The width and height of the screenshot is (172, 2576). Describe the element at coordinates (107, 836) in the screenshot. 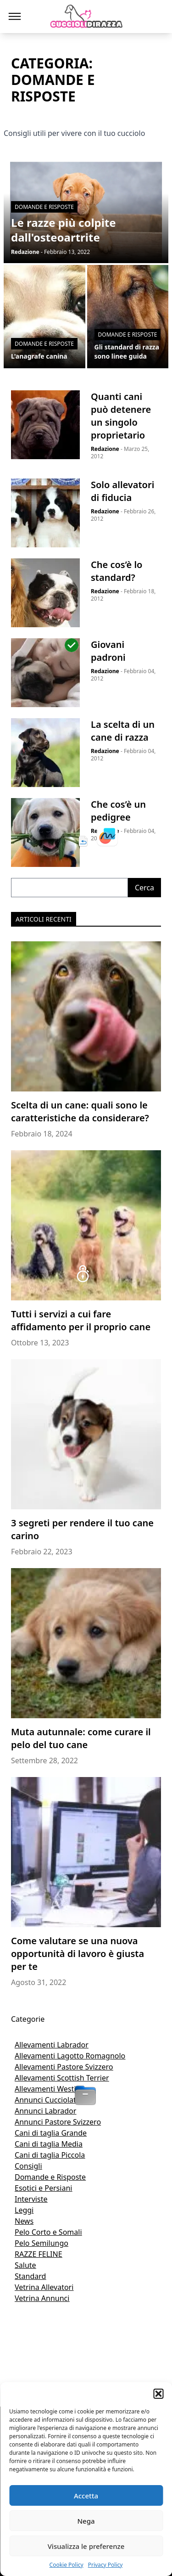

I see `open freeform app for collaborative brainstorming` at that location.